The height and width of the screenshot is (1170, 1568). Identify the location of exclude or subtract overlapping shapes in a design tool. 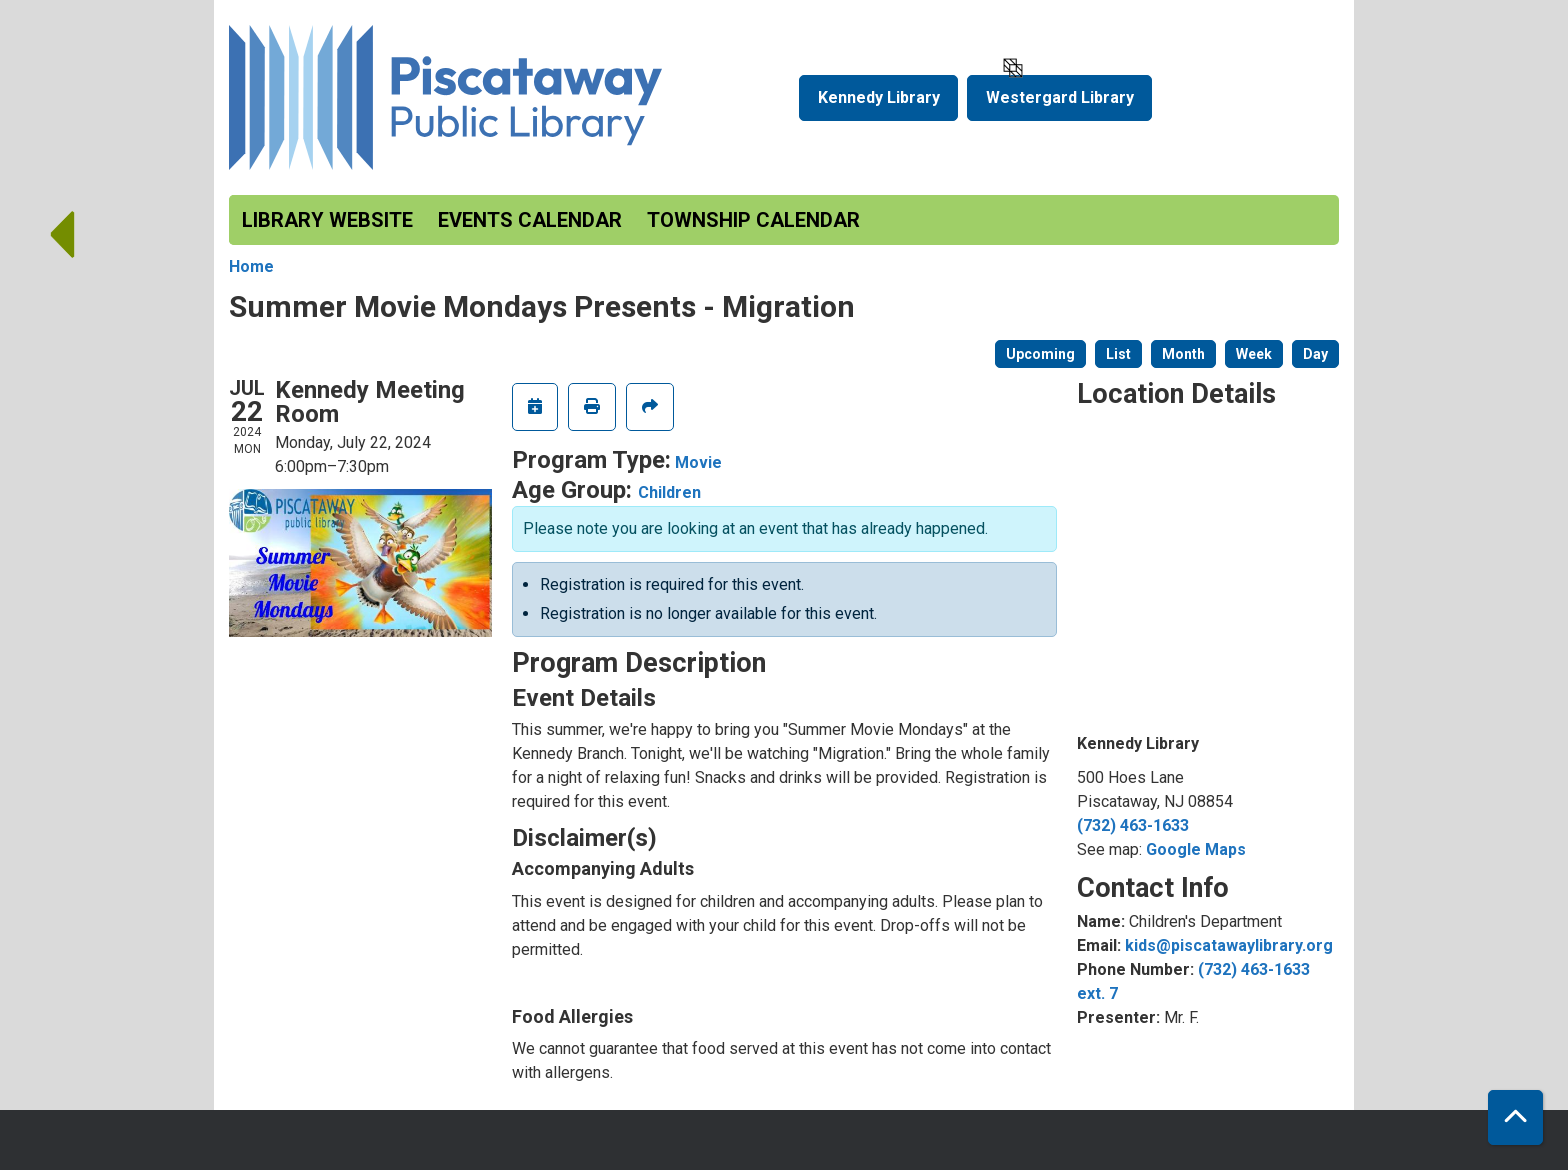
(1013, 68).